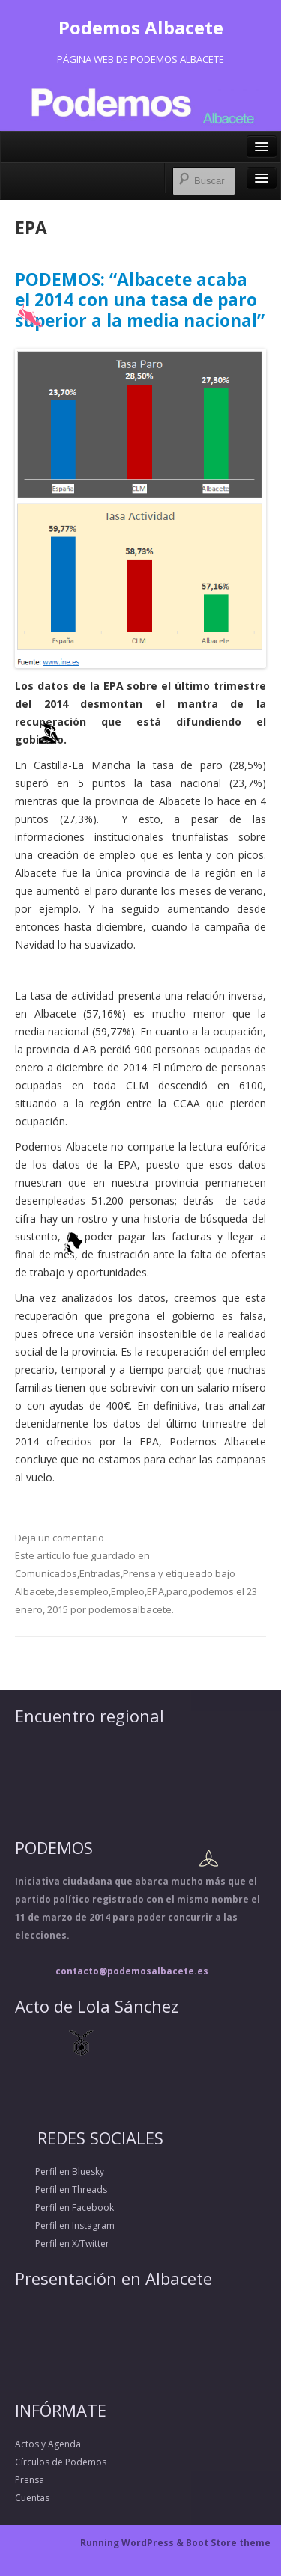 The width and height of the screenshot is (281, 2576). Describe the element at coordinates (49, 733) in the screenshot. I see `shoebill stork bird icon` at that location.